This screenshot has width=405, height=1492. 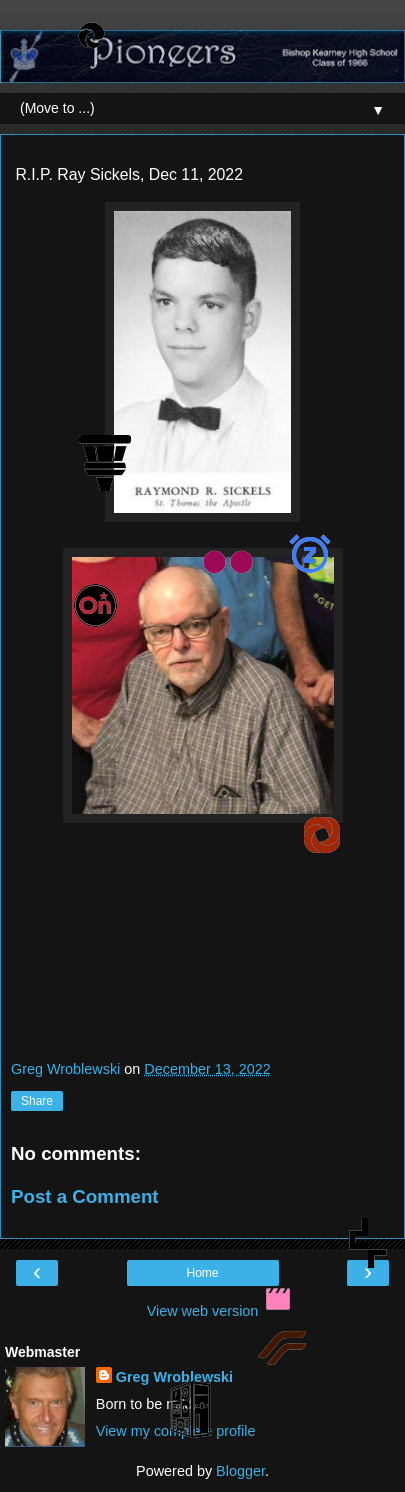 What do you see at coordinates (368, 1243) in the screenshot?
I see `deepcool brand logo` at bounding box center [368, 1243].